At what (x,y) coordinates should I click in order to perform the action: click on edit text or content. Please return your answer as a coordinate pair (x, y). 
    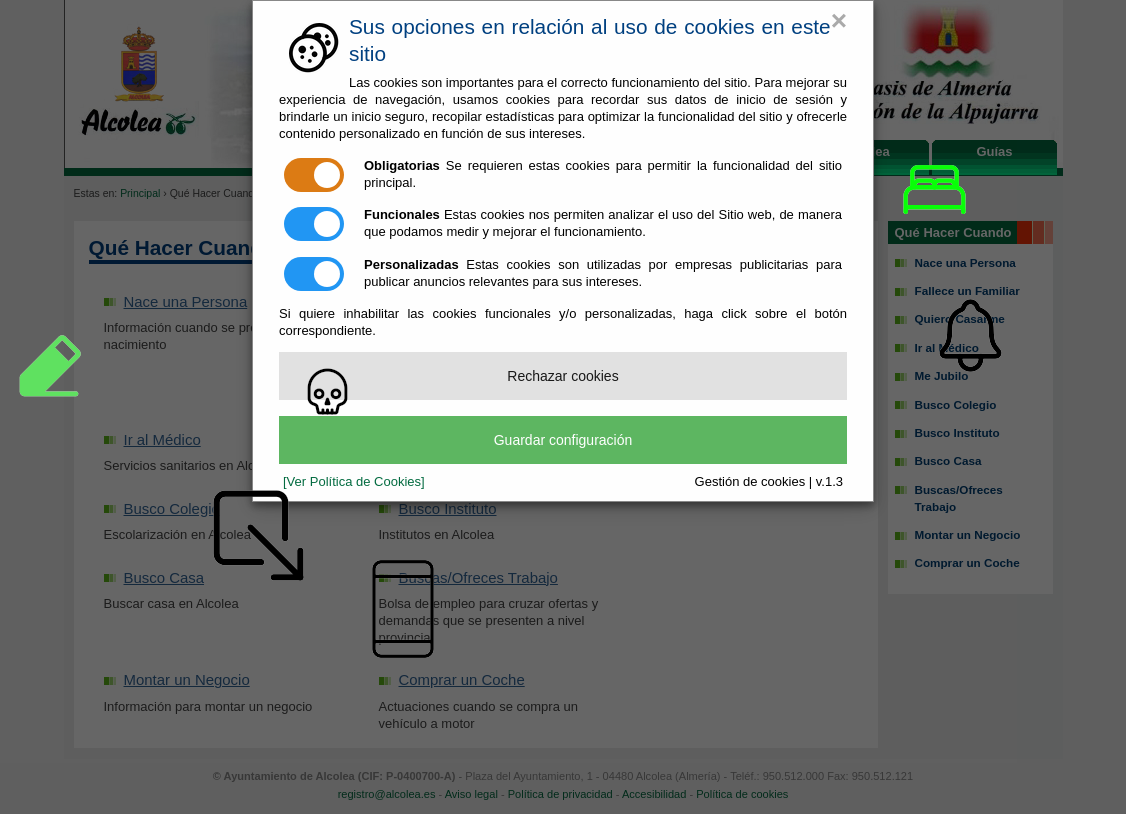
    Looking at the image, I should click on (49, 367).